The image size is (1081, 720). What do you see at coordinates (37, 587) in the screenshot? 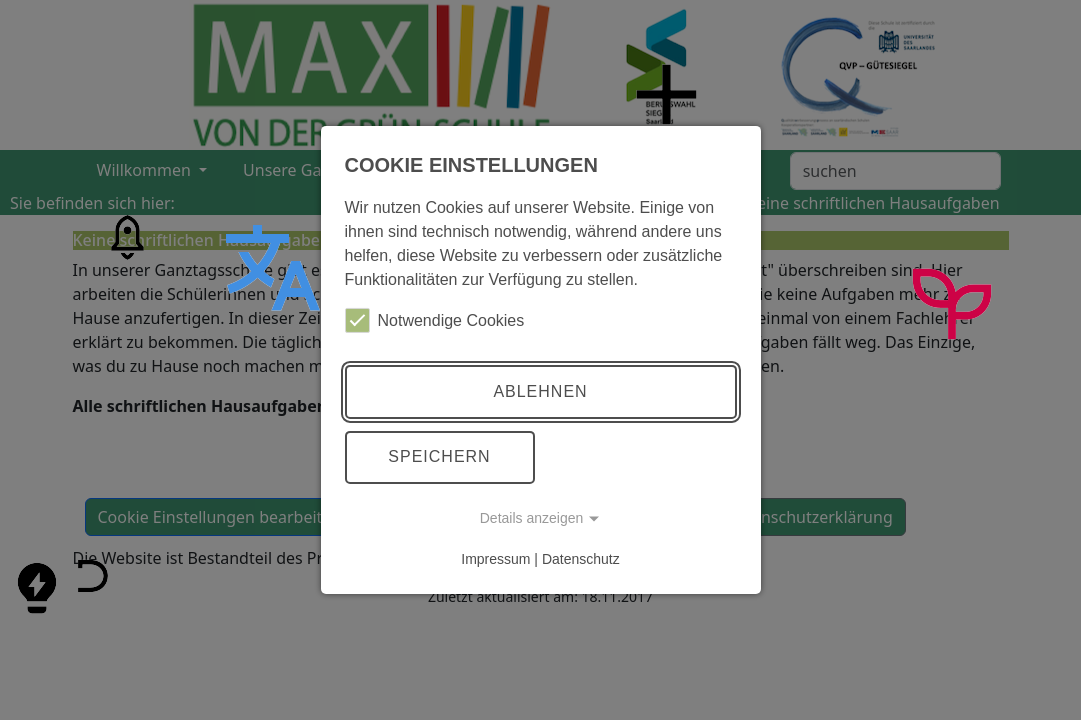
I see `access quick ideas or tips` at bounding box center [37, 587].